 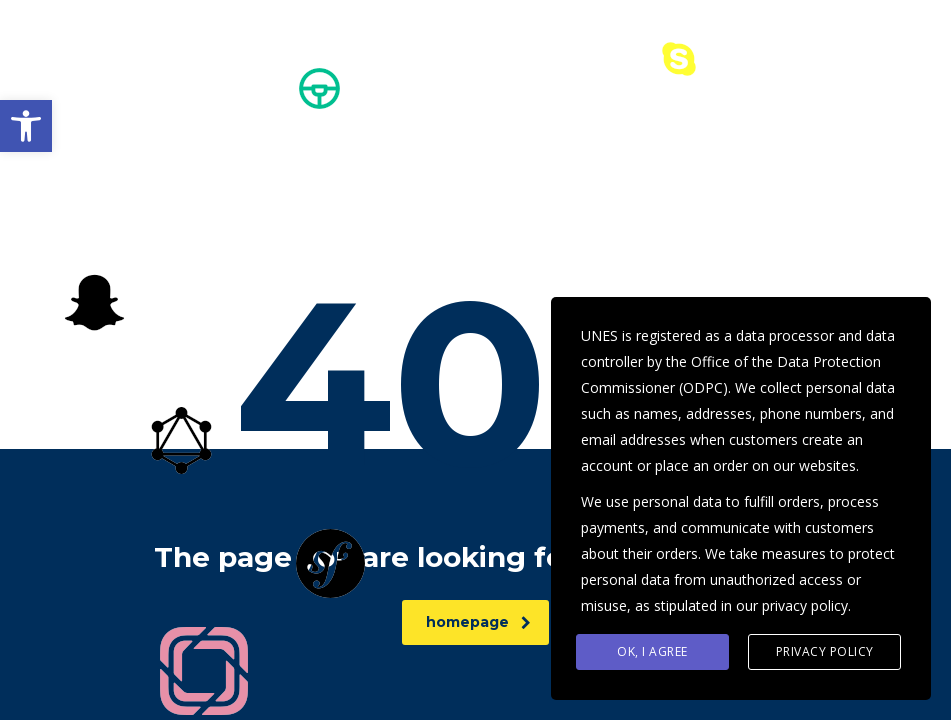 I want to click on access driving or navigation mode, so click(x=319, y=88).